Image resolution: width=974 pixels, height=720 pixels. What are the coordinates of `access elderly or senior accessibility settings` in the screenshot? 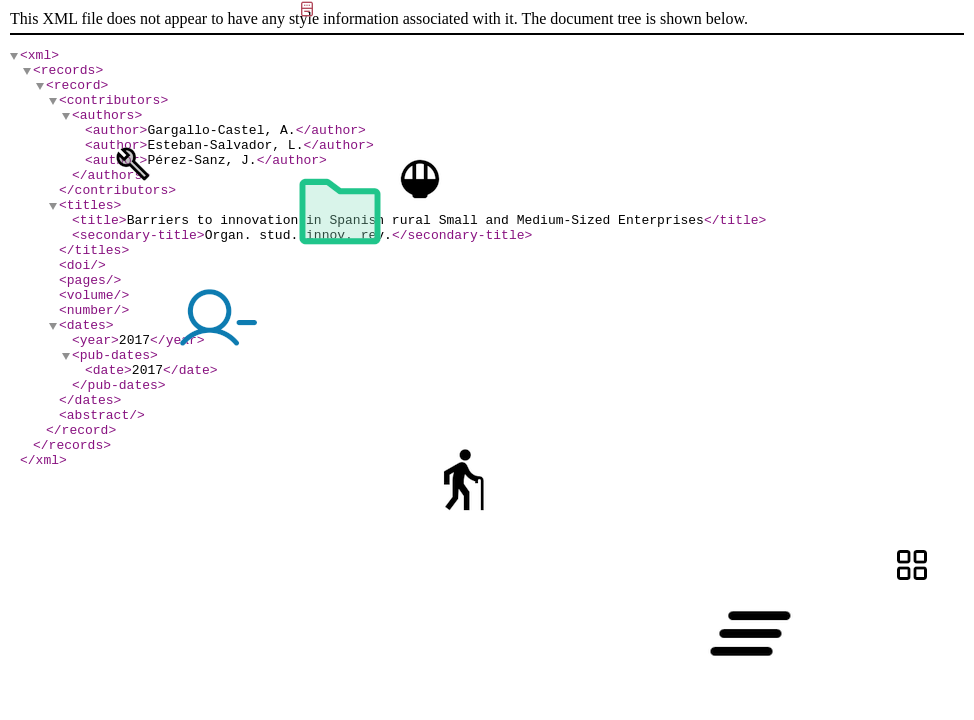 It's located at (461, 479).